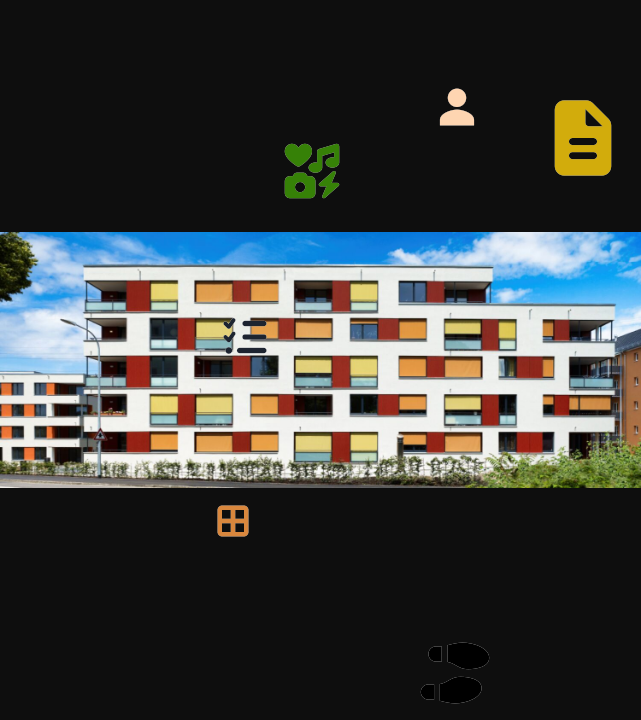  Describe the element at coordinates (312, 171) in the screenshot. I see `access media and creative tools` at that location.